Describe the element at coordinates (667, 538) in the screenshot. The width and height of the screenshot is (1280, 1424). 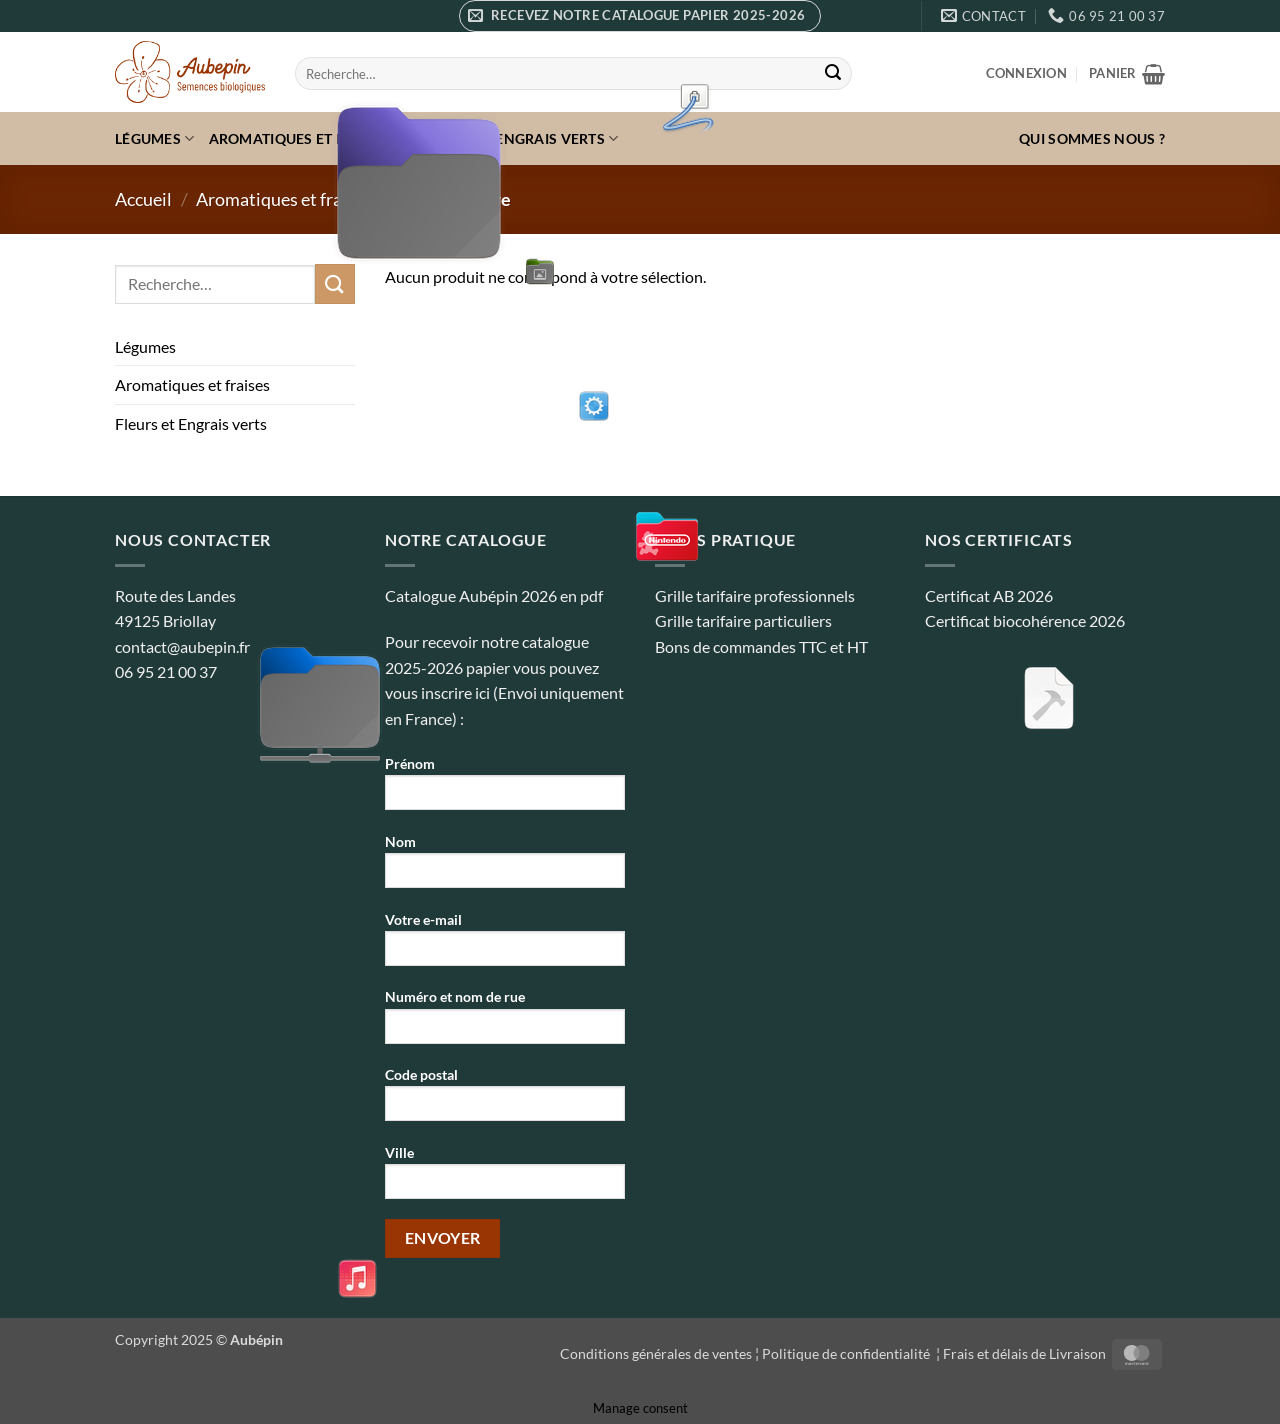
I see `open folder containing Nintendo games or files` at that location.